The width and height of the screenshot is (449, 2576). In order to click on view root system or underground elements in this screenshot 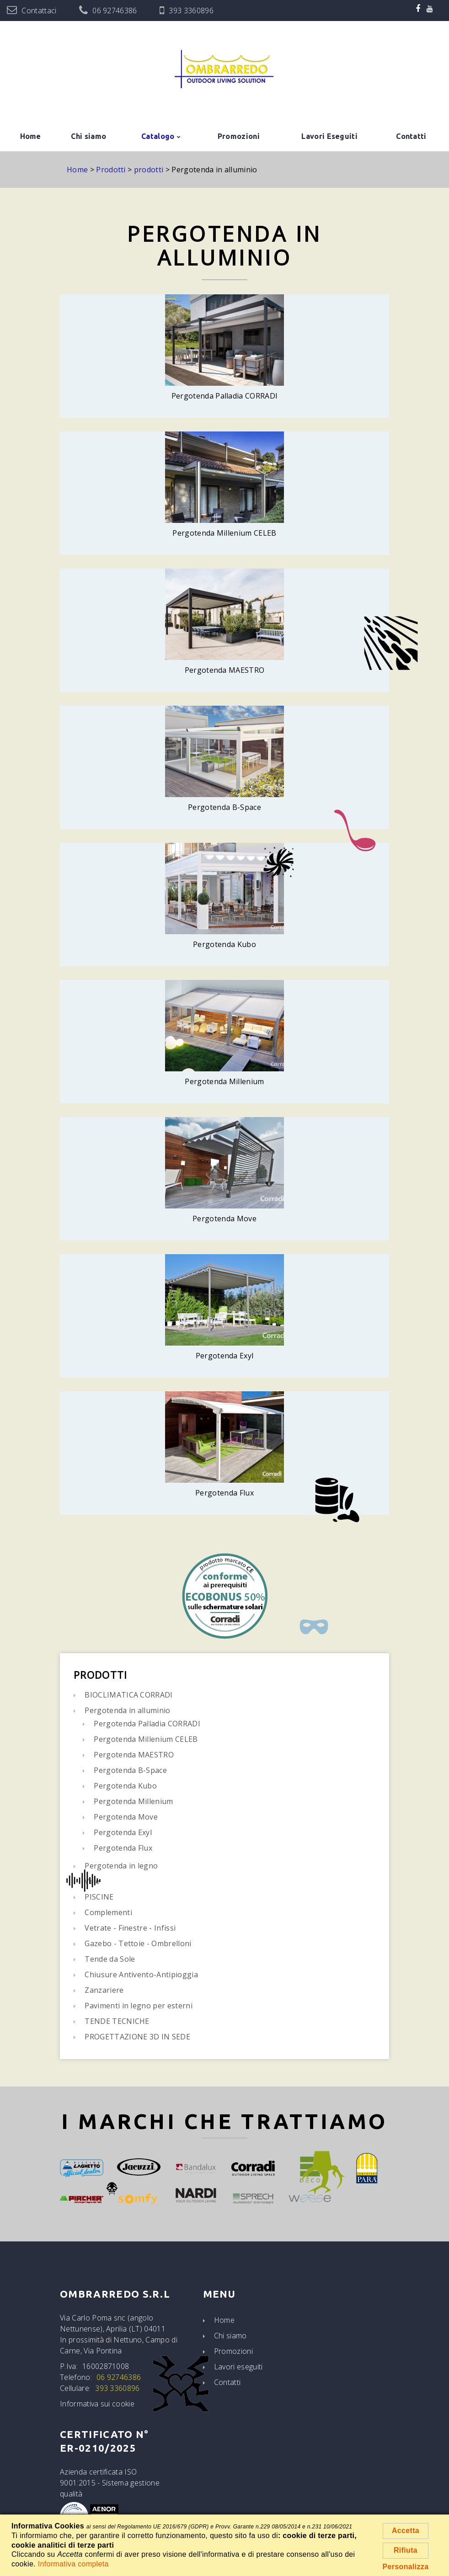, I will do `click(323, 2173)`.